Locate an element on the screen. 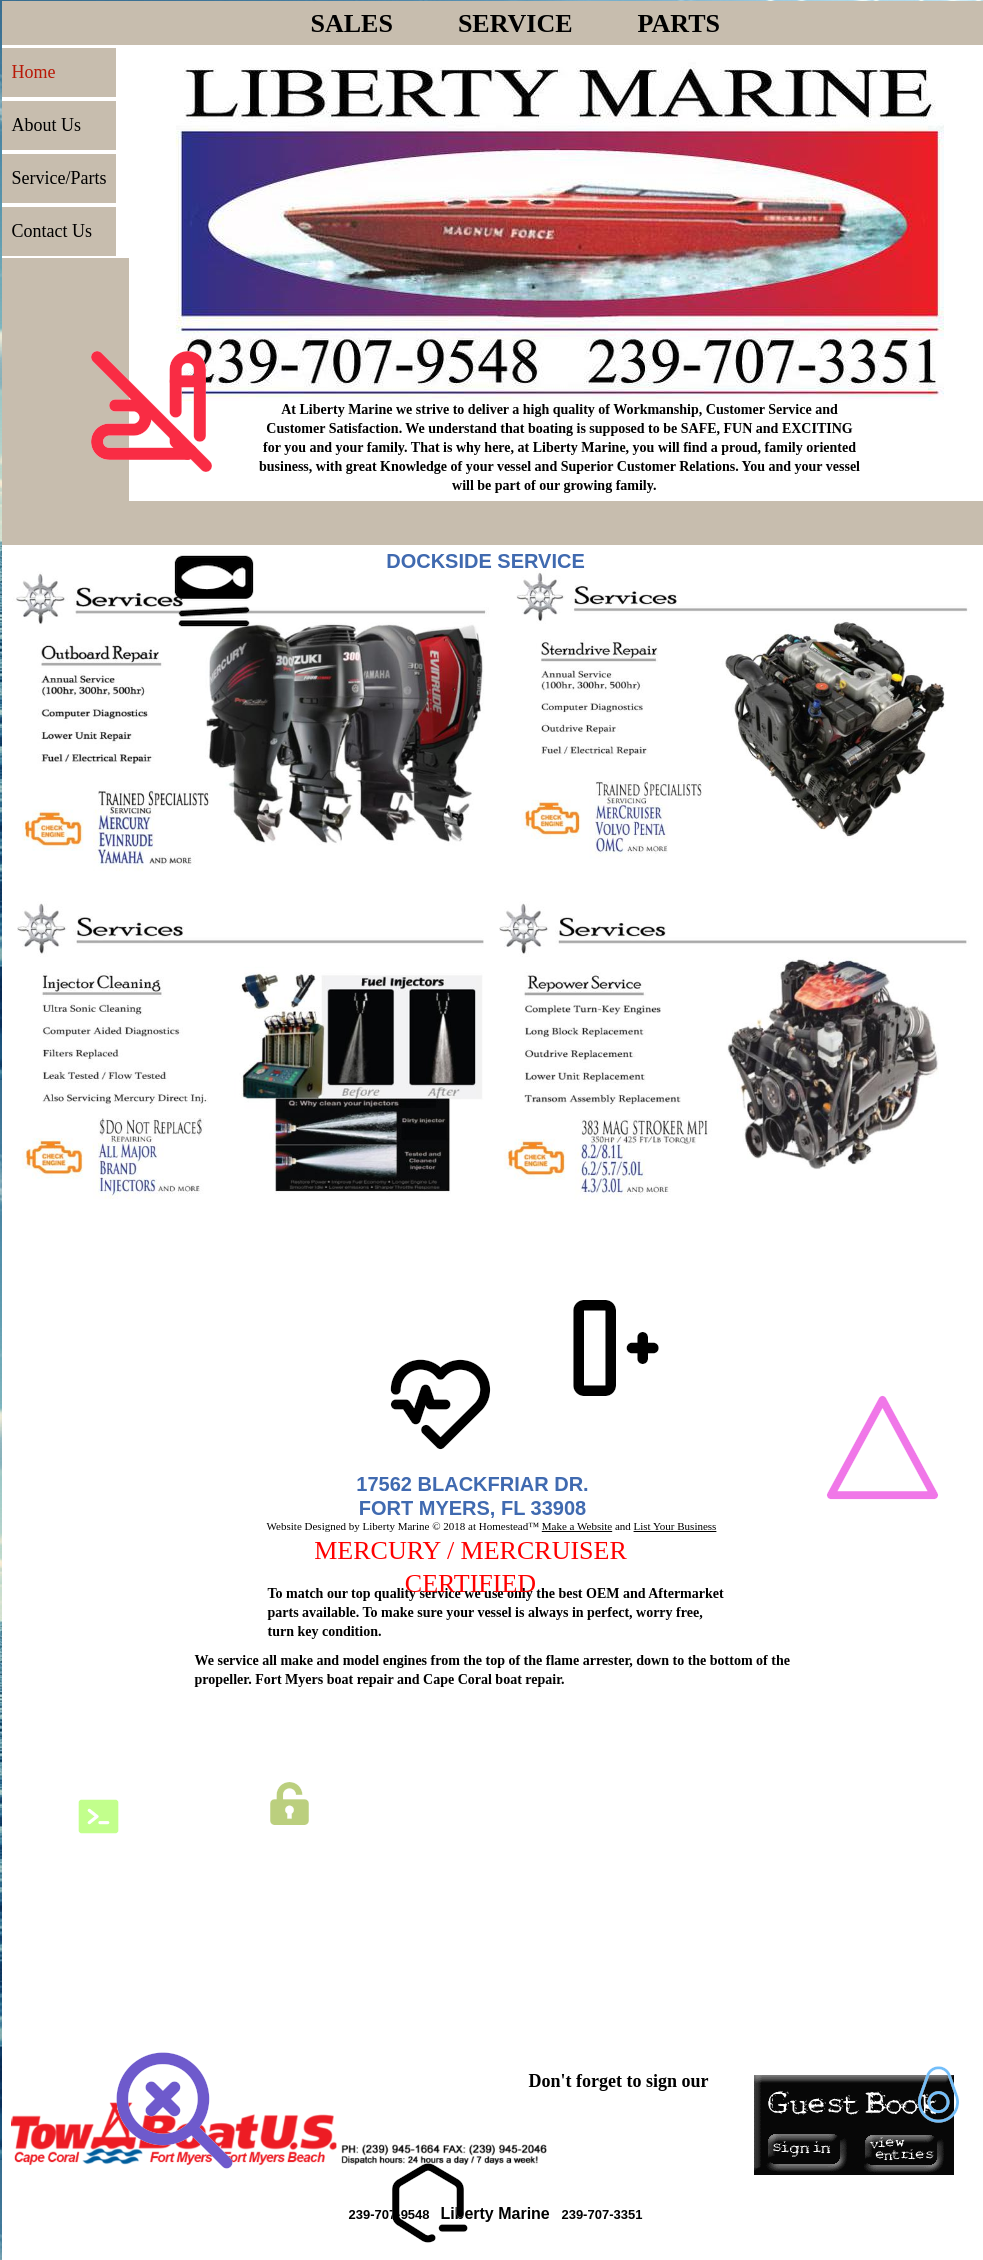 The image size is (983, 2260). browse restaurant meal options is located at coordinates (214, 591).